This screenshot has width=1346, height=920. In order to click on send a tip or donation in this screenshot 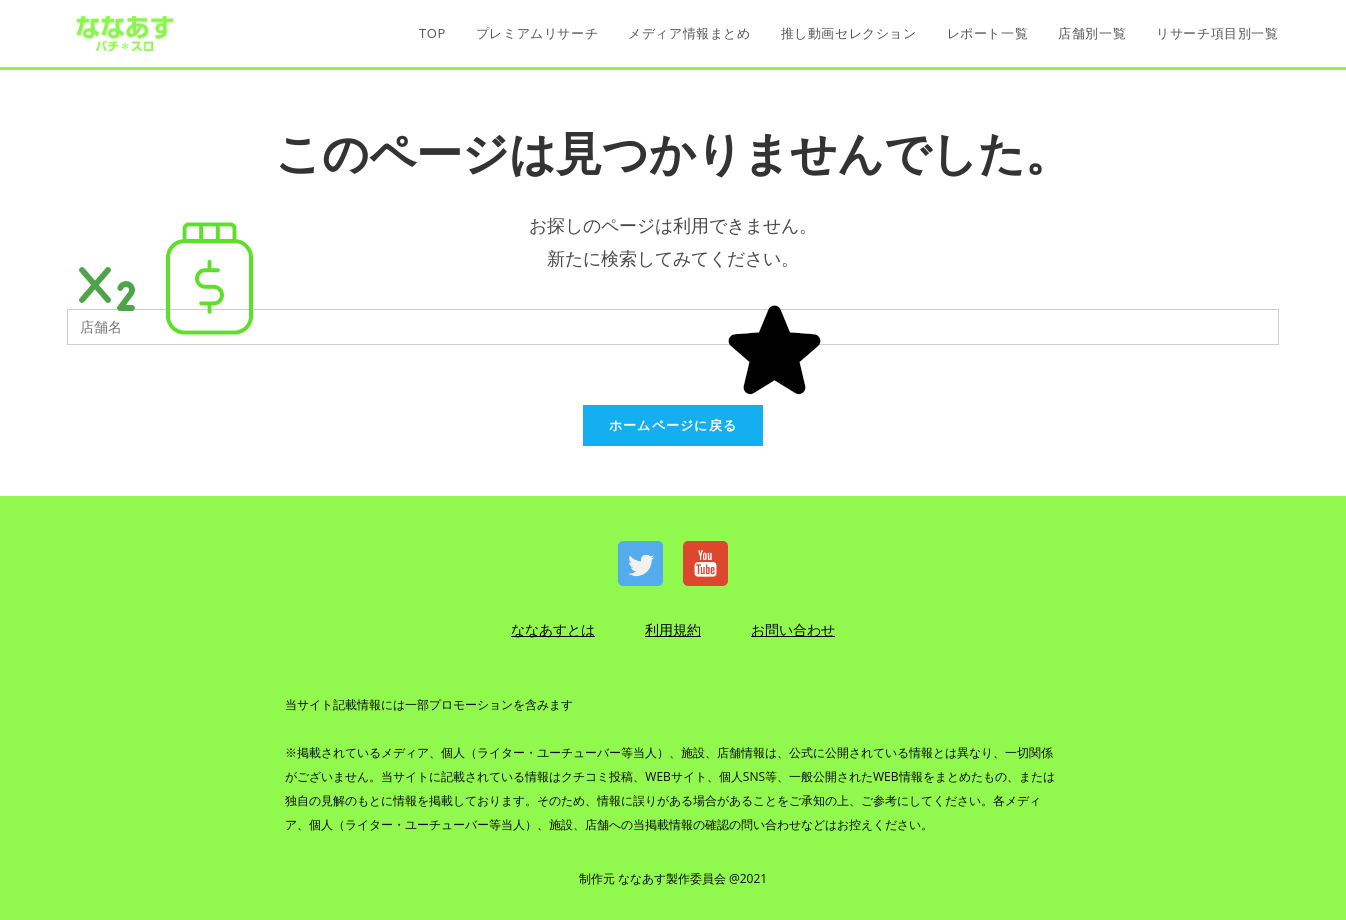, I will do `click(209, 278)`.